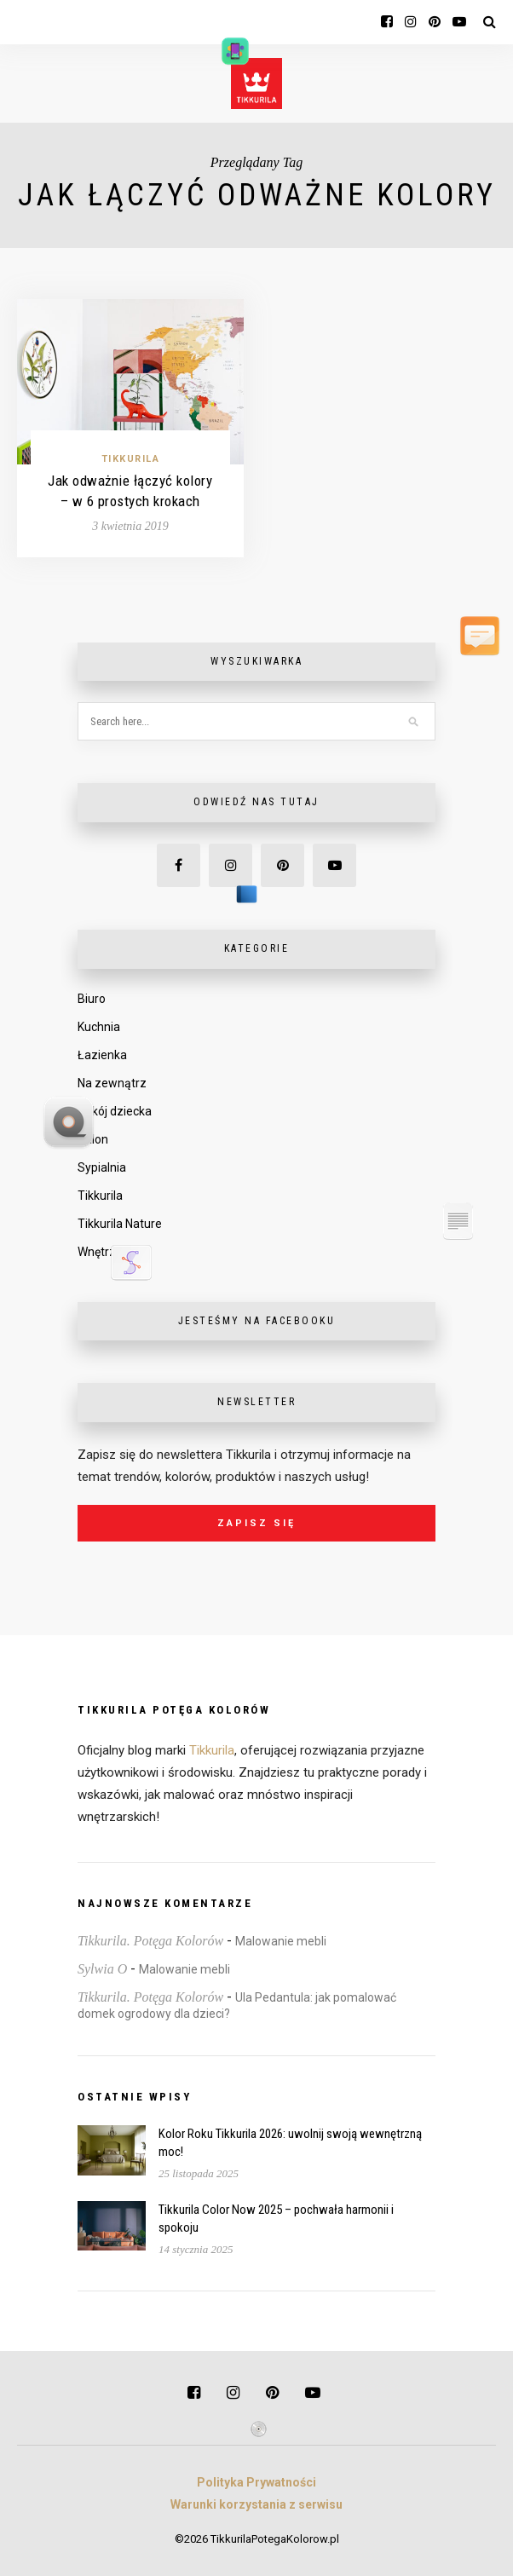 The height and width of the screenshot is (2576, 513). I want to click on open flatseal to manage flatpak permissions, so click(68, 1121).